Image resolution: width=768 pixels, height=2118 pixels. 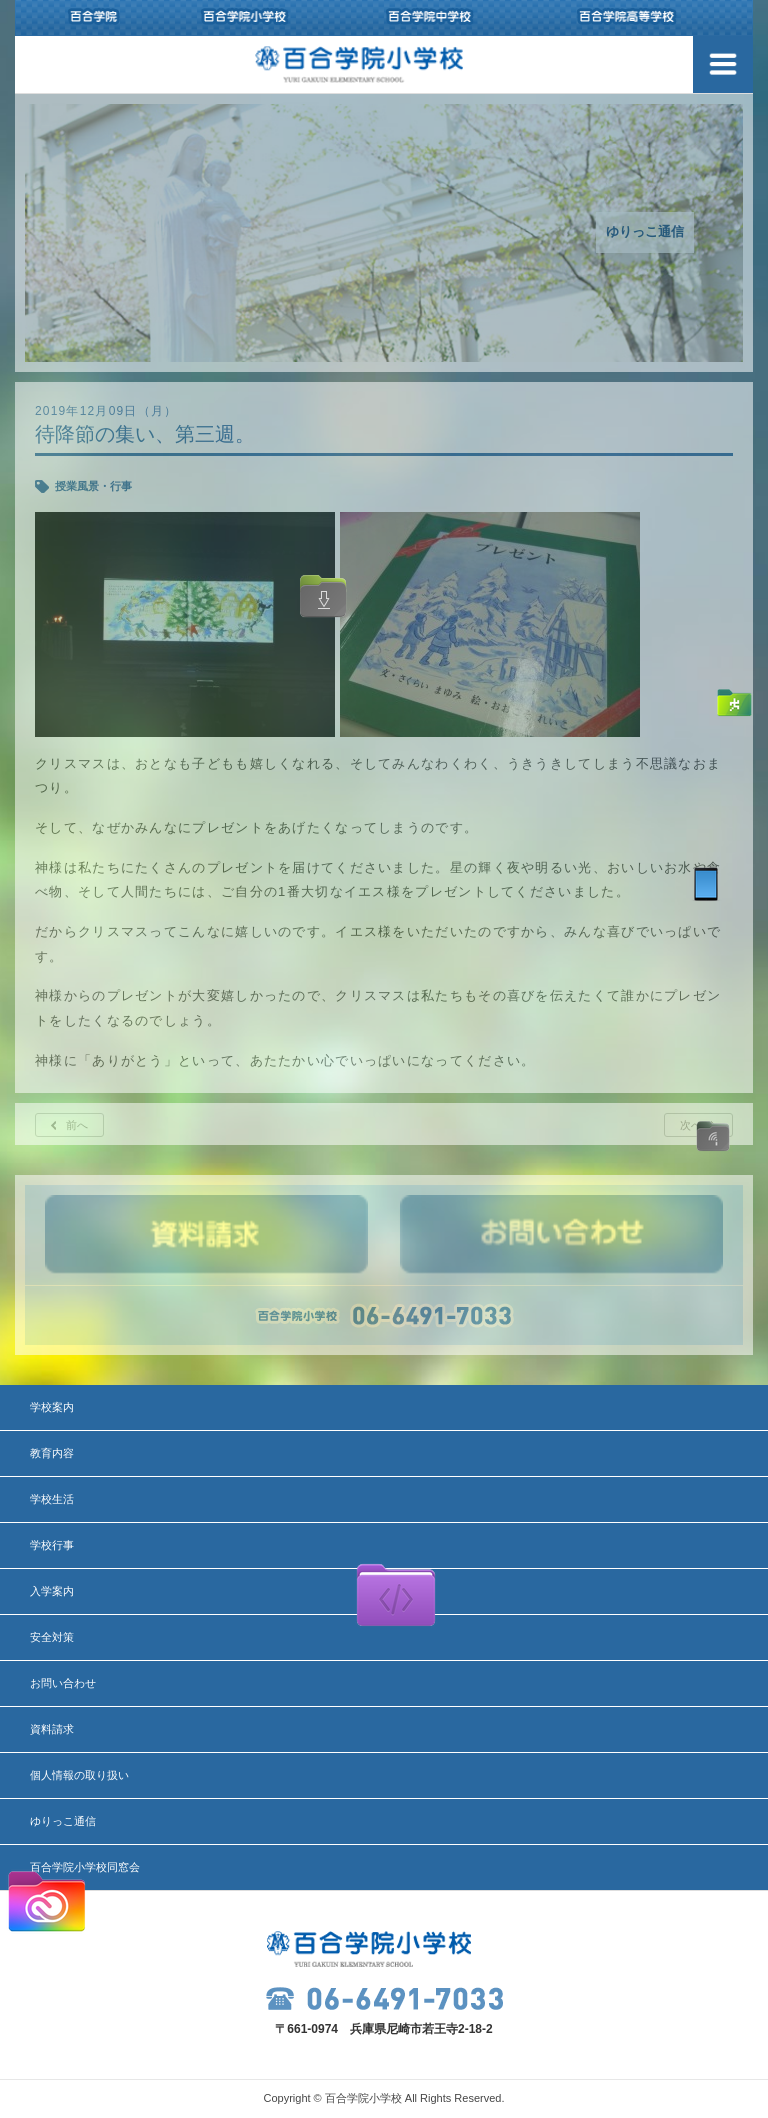 What do you see at coordinates (734, 703) in the screenshot?
I see `open your GameJolt games folder` at bounding box center [734, 703].